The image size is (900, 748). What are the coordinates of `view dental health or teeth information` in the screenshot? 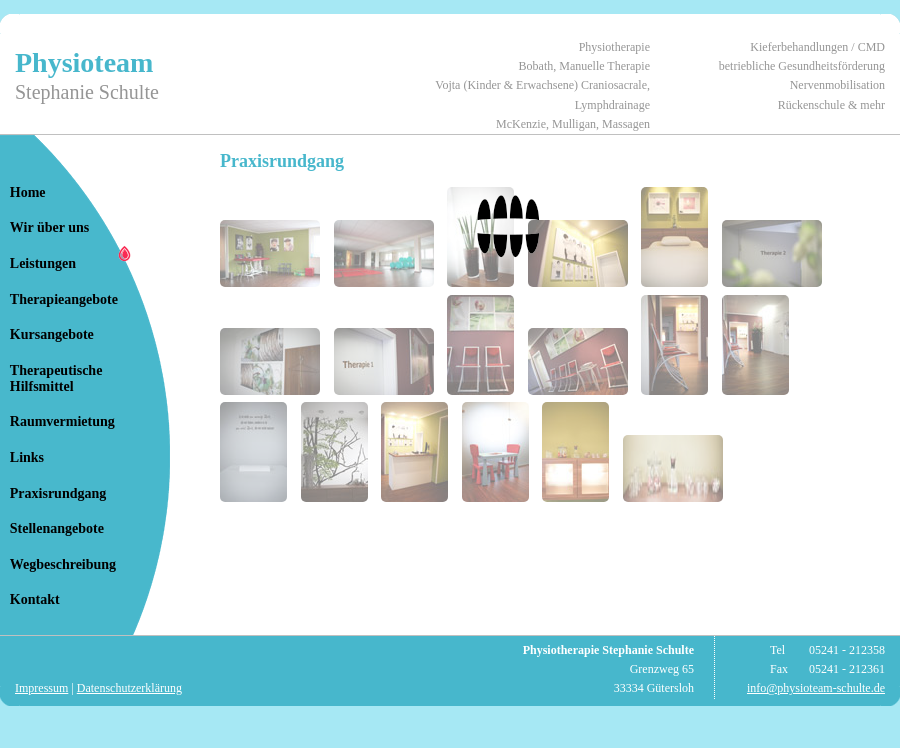 It's located at (508, 226).